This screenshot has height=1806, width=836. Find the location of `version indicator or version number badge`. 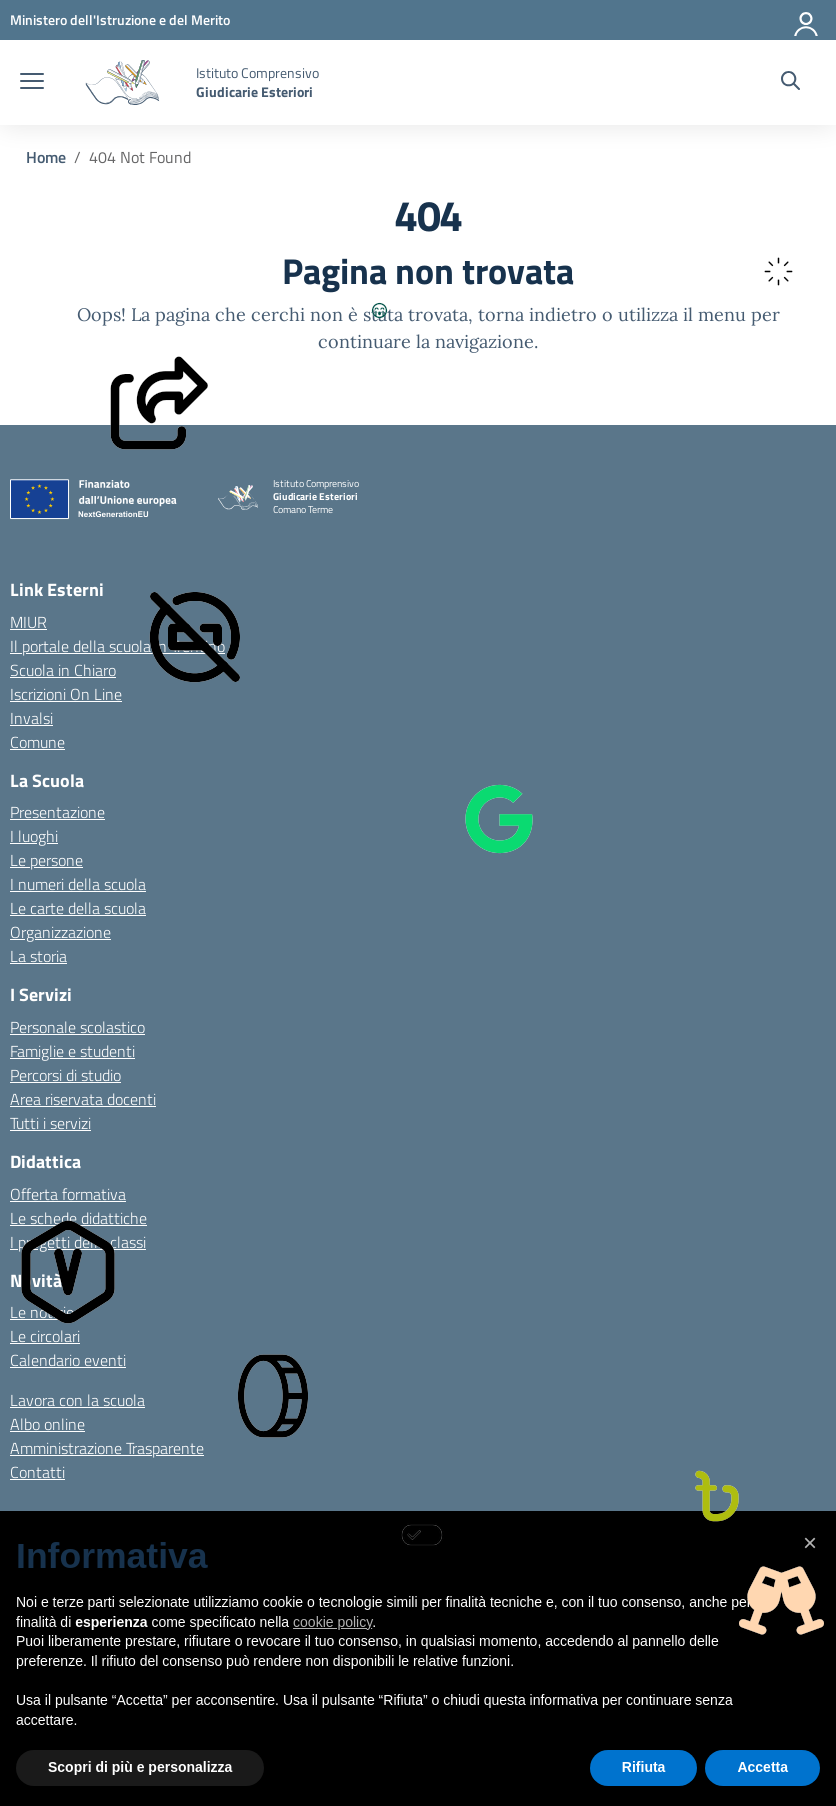

version indicator or version number badge is located at coordinates (68, 1272).